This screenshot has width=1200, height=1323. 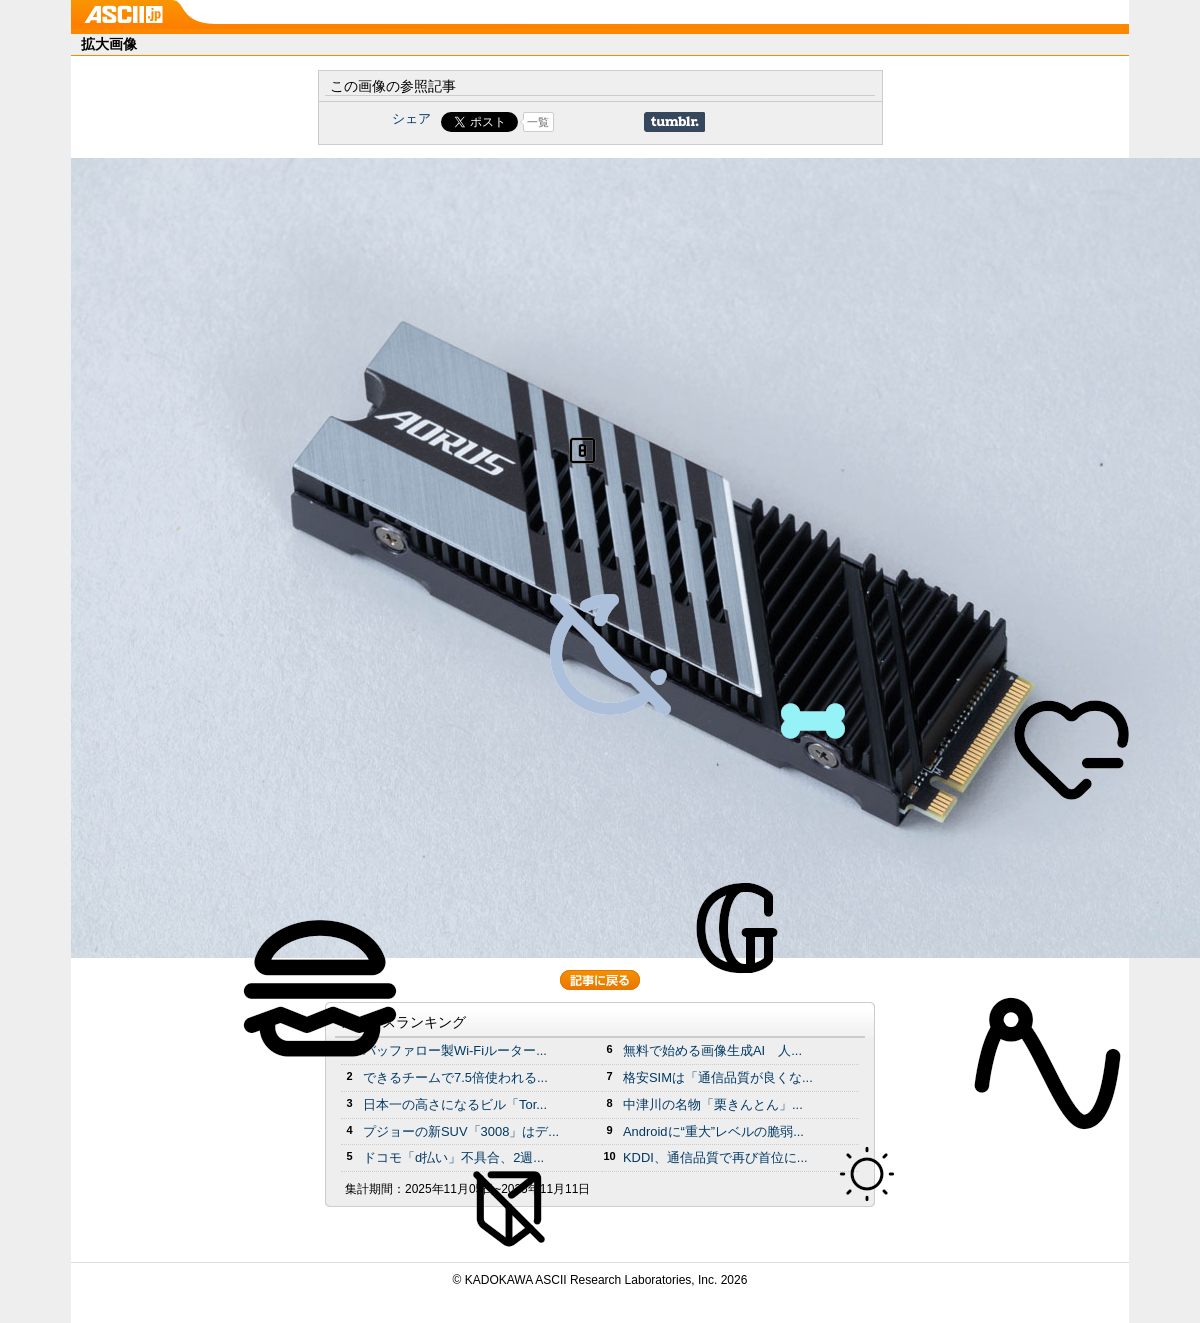 What do you see at coordinates (610, 654) in the screenshot?
I see `disable dark mode` at bounding box center [610, 654].